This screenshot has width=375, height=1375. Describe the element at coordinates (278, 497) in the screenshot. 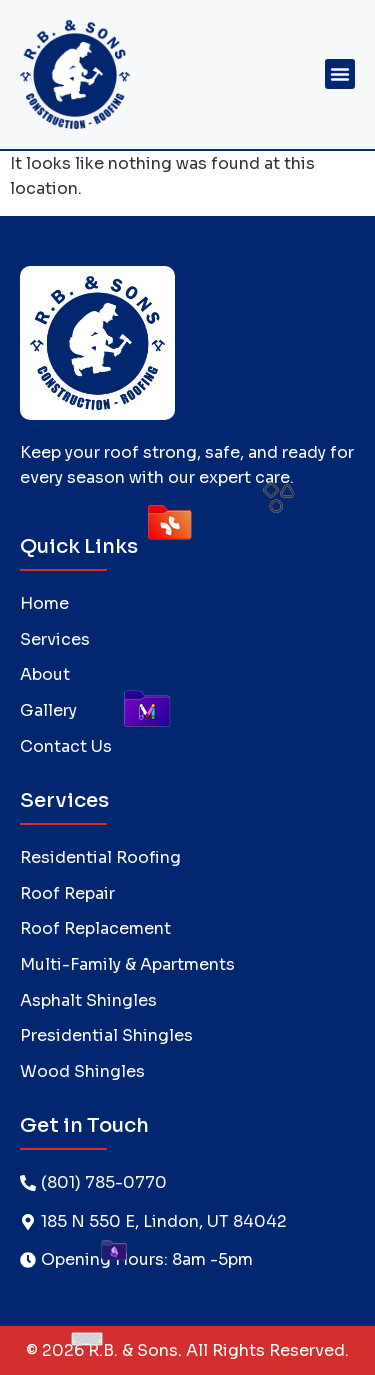

I see `access symbols and special characters` at that location.